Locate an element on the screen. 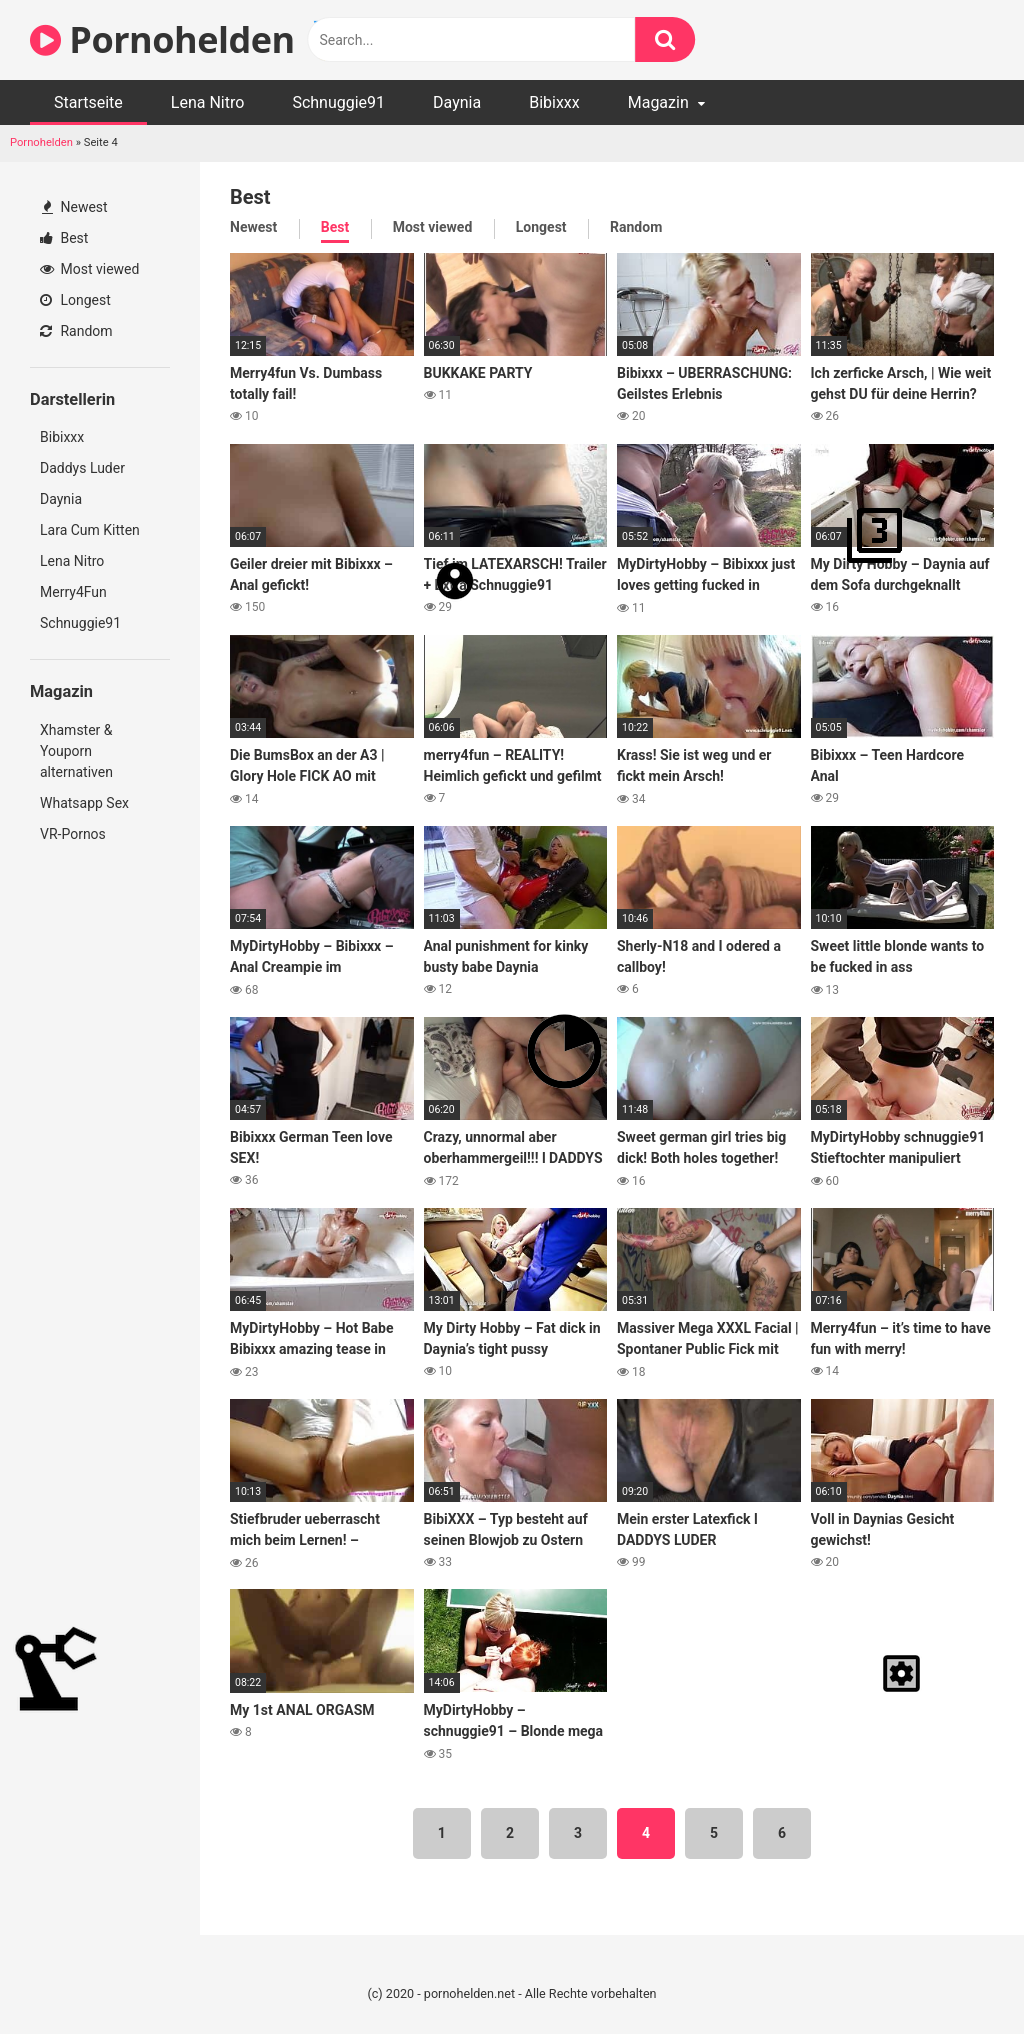  access application settings is located at coordinates (901, 1673).